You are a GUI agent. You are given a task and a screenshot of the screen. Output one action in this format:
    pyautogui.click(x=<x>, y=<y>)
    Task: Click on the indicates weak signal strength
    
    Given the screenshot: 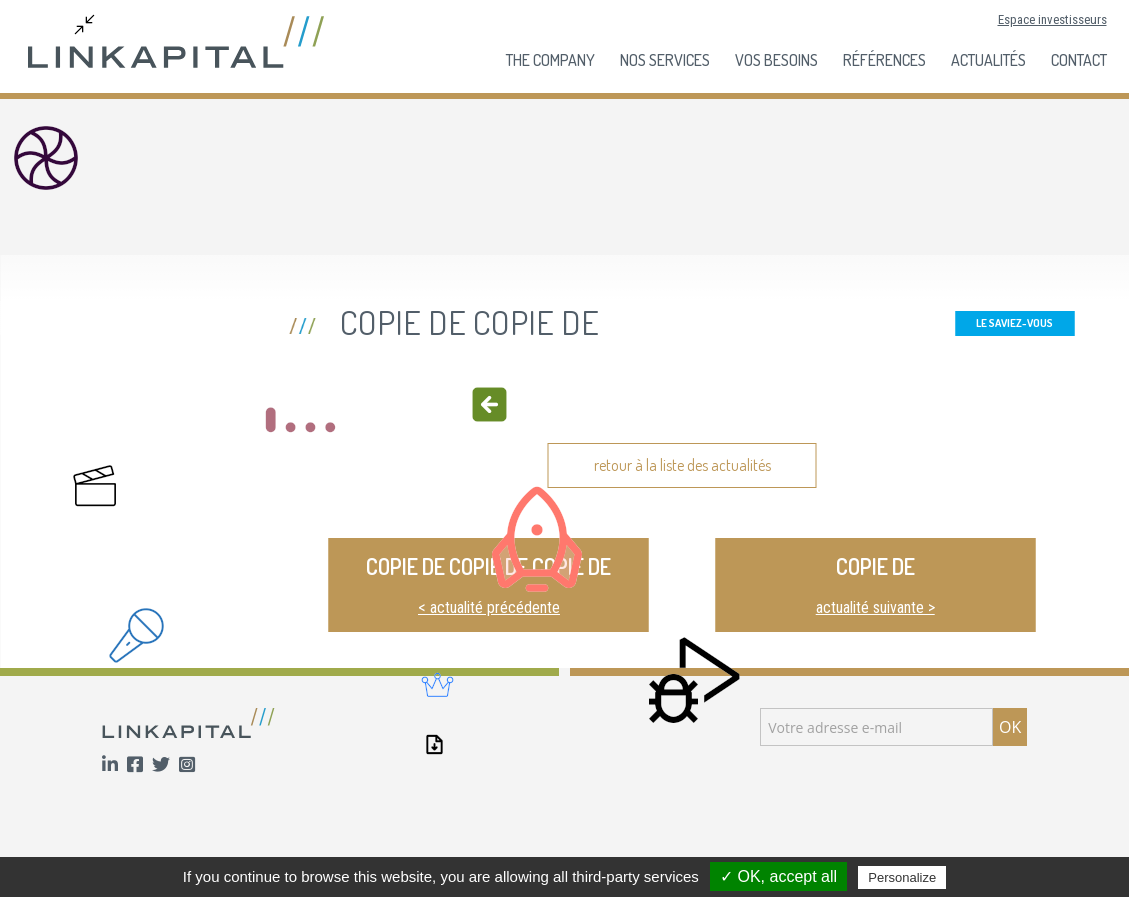 What is the action you would take?
    pyautogui.click(x=300, y=397)
    